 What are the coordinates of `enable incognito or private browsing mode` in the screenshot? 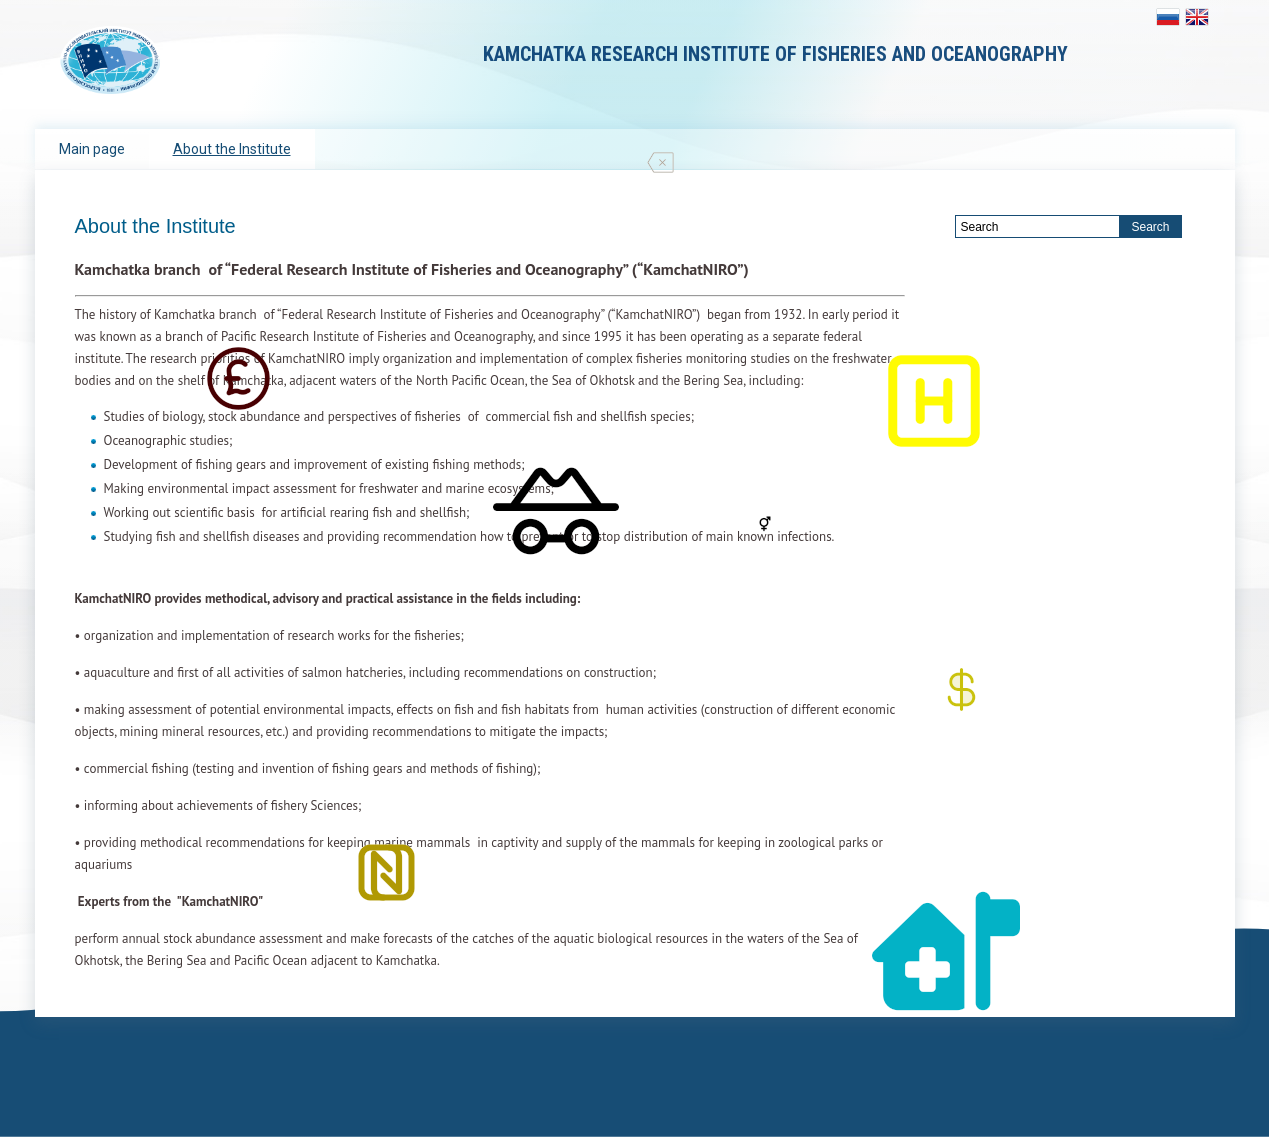 It's located at (556, 511).